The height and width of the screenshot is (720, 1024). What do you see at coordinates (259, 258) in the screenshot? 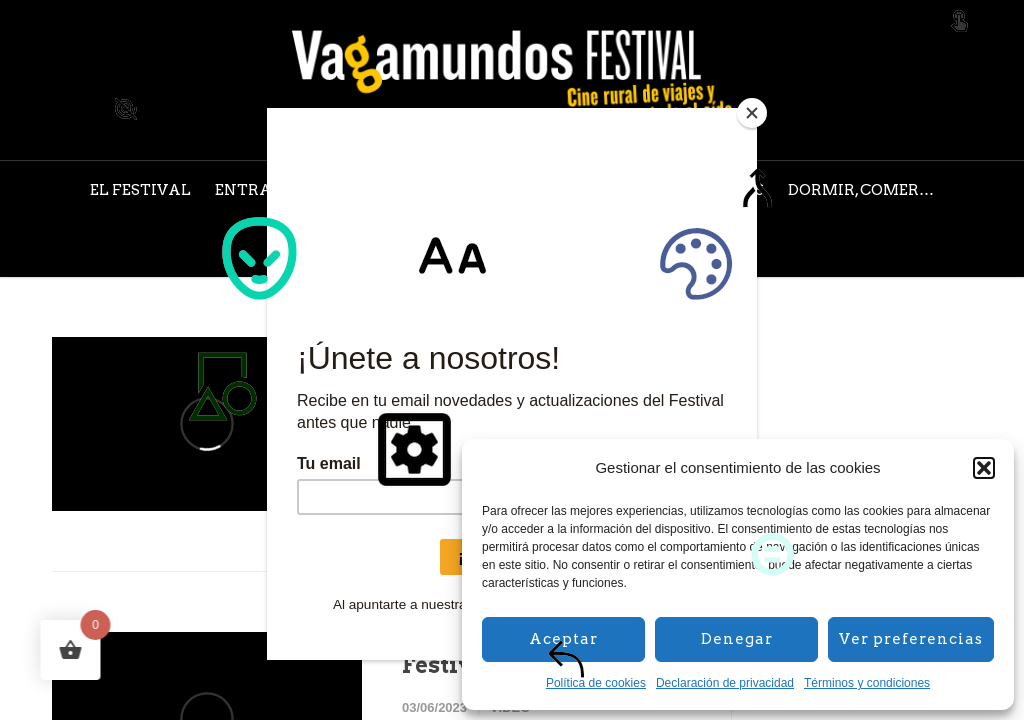
I see `indicates sci-fi or extraterrestrial content` at bounding box center [259, 258].